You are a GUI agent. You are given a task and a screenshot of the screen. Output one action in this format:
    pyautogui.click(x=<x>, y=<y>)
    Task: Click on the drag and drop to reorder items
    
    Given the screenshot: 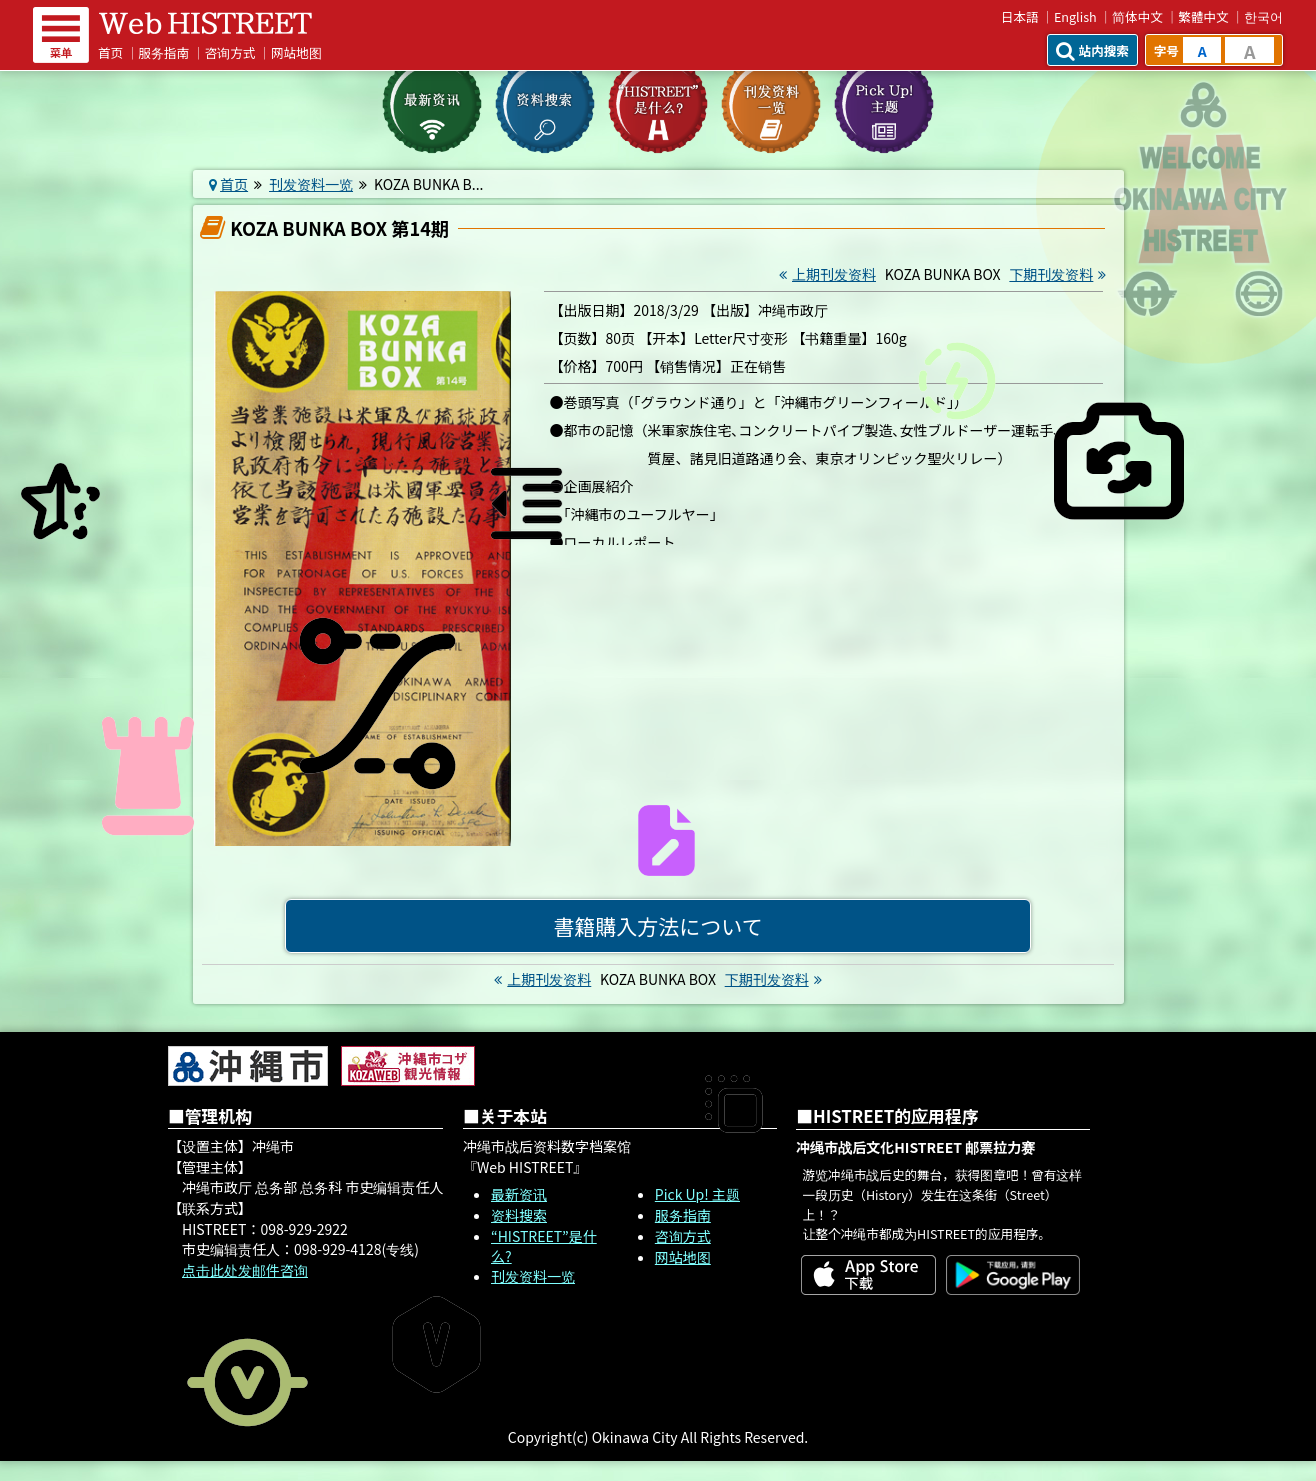 What is the action you would take?
    pyautogui.click(x=734, y=1104)
    